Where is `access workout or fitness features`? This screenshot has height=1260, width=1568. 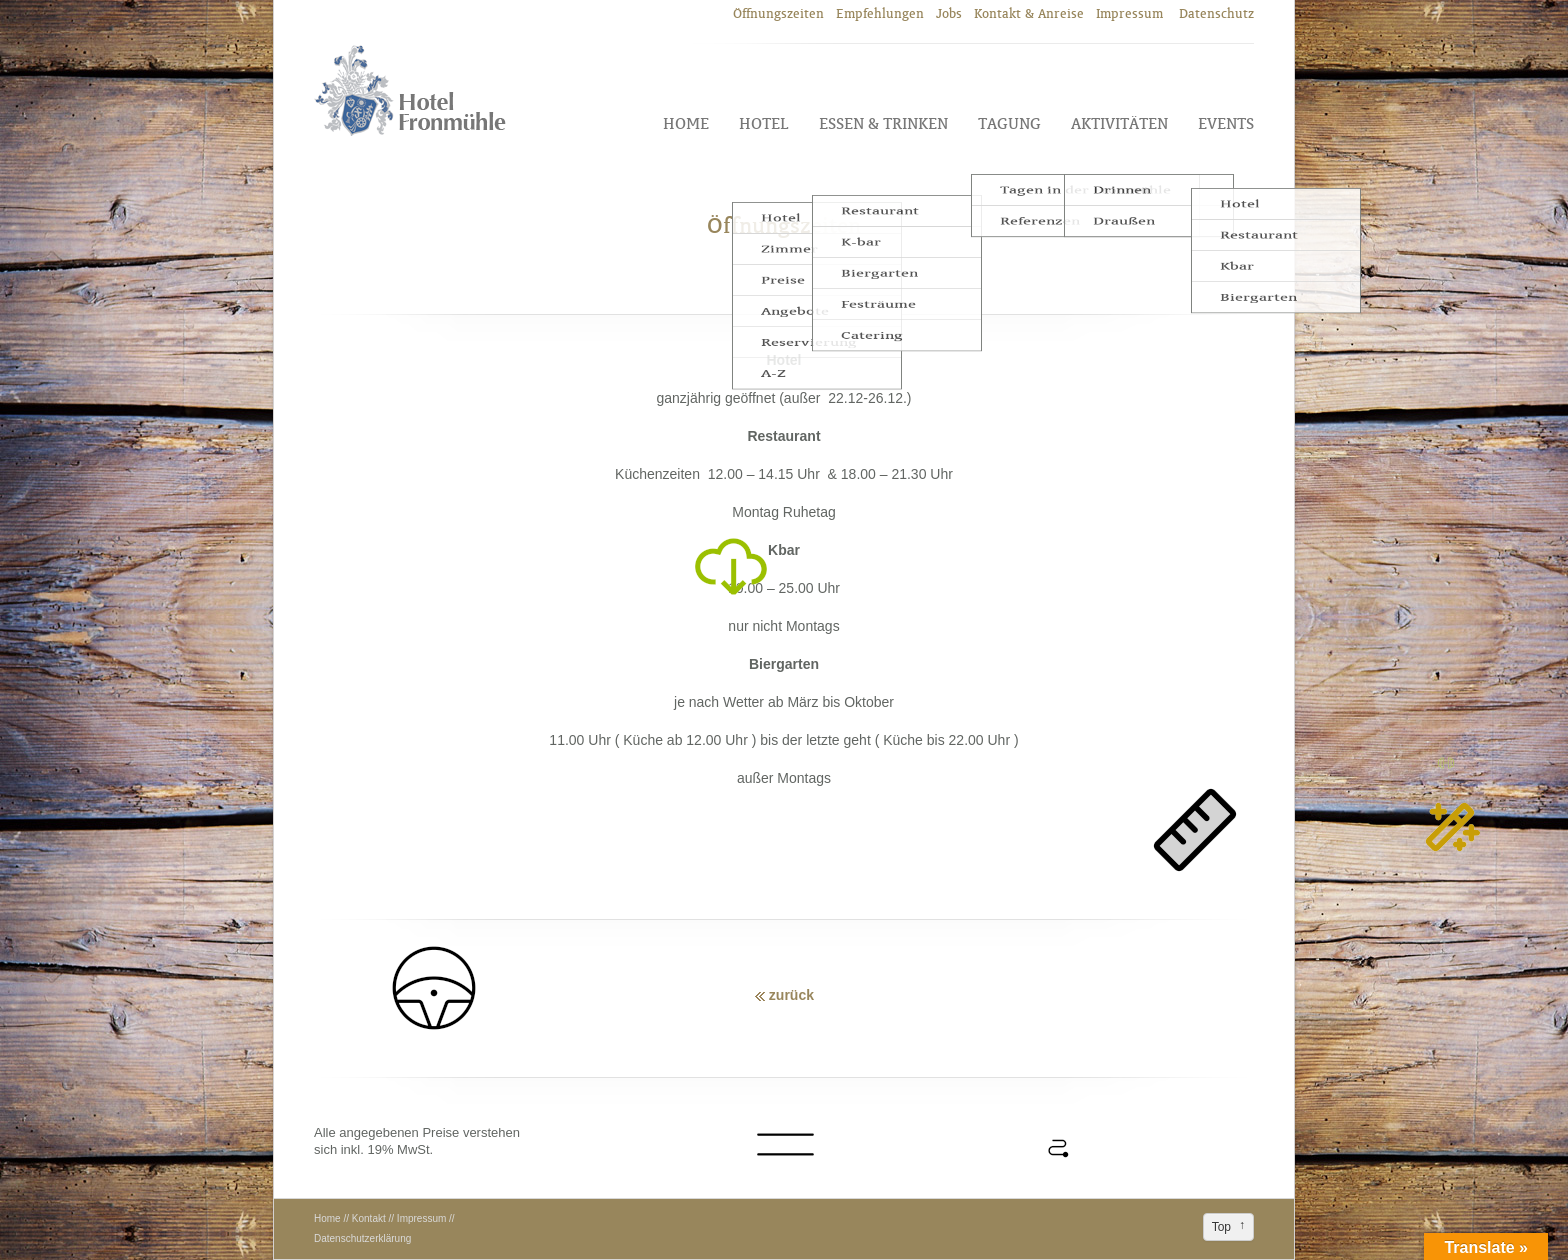 access workout or fitness features is located at coordinates (1446, 763).